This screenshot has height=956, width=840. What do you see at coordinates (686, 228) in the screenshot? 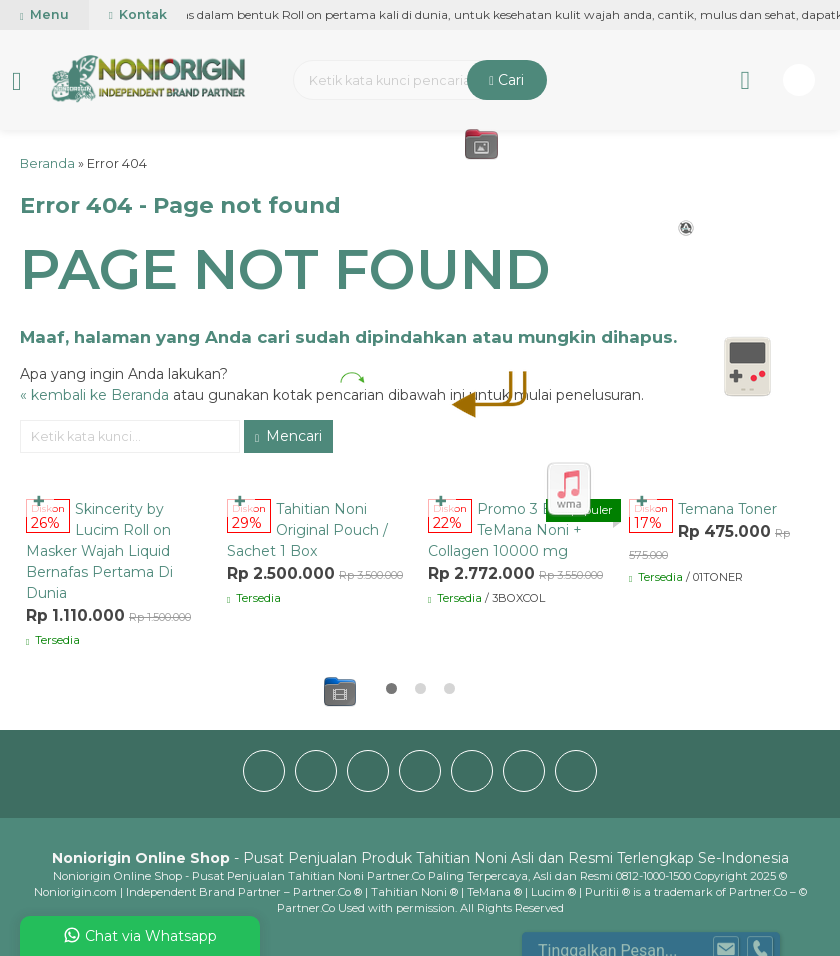
I see `check for available software updates` at bounding box center [686, 228].